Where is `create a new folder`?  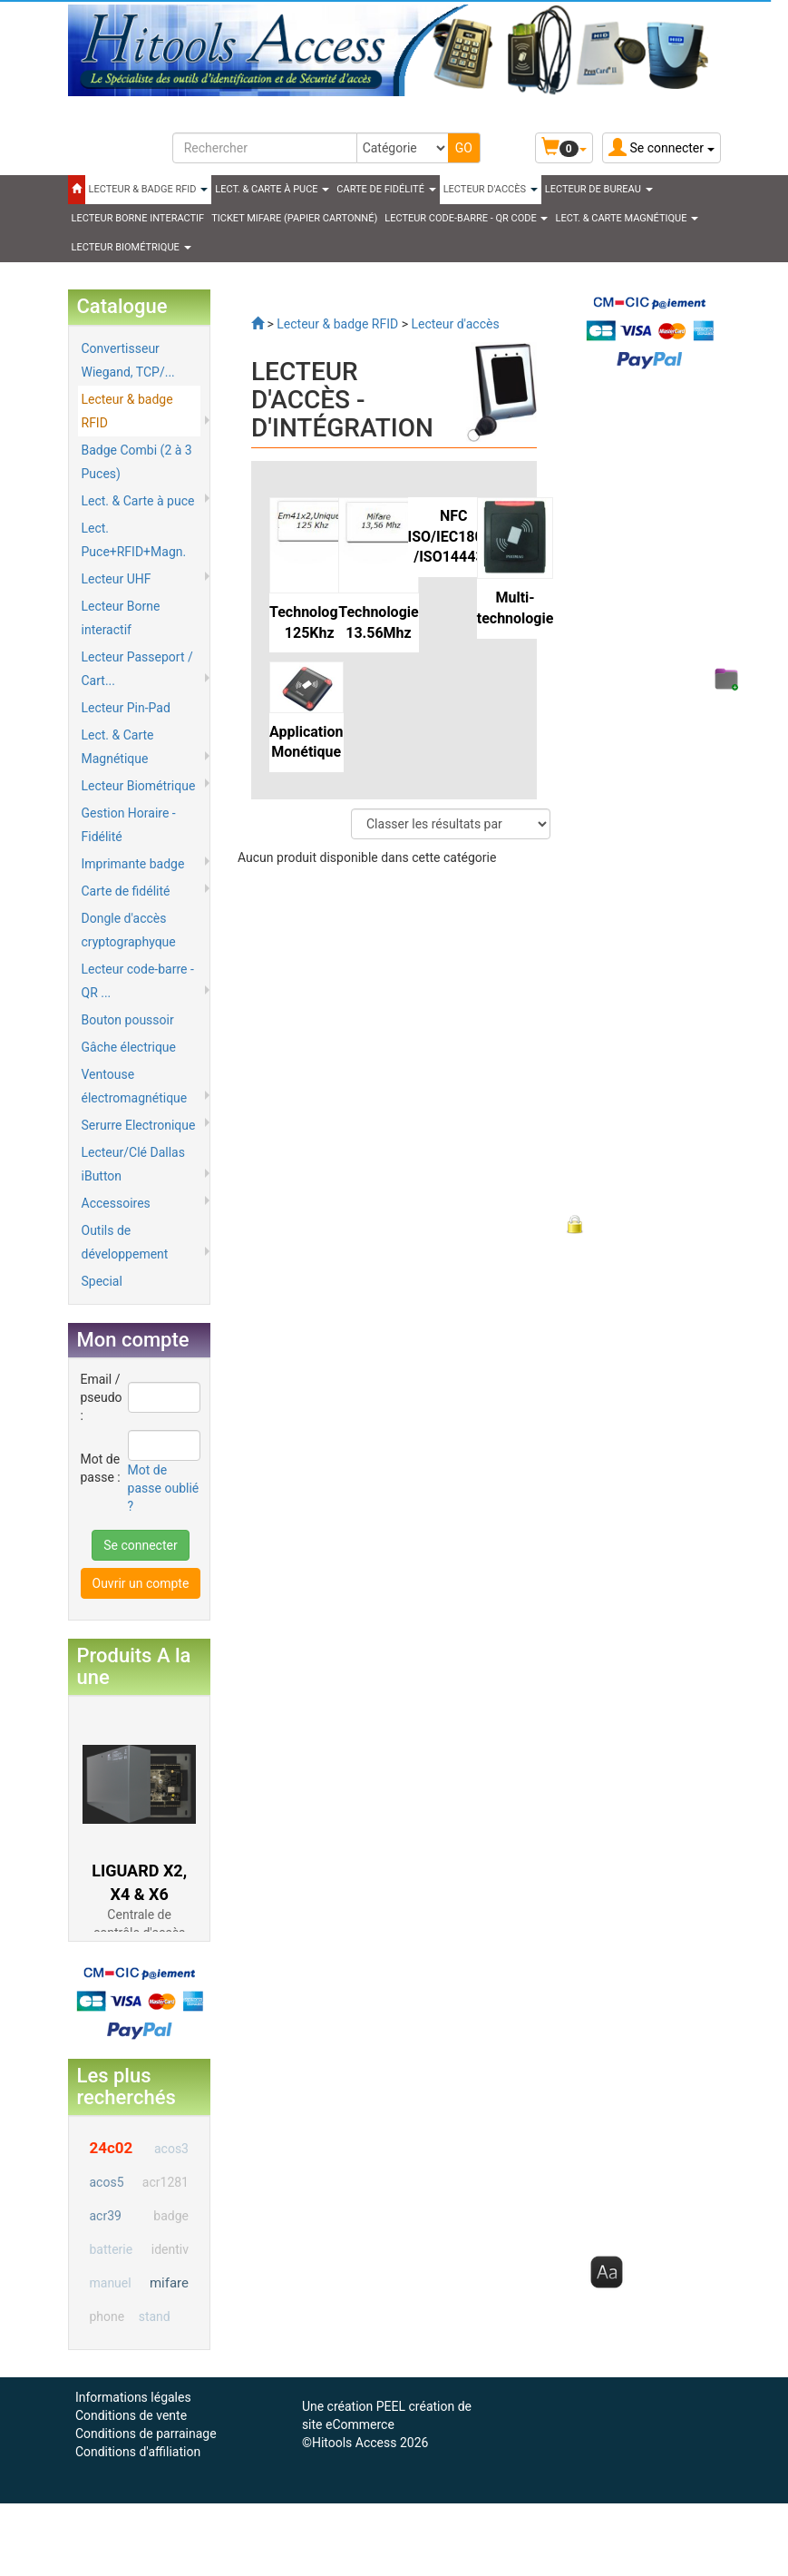
create a new folder is located at coordinates (726, 679).